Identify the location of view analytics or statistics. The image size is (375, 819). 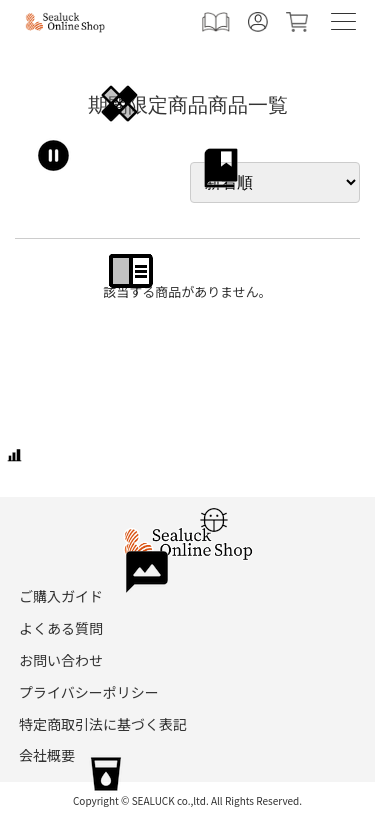
(14, 455).